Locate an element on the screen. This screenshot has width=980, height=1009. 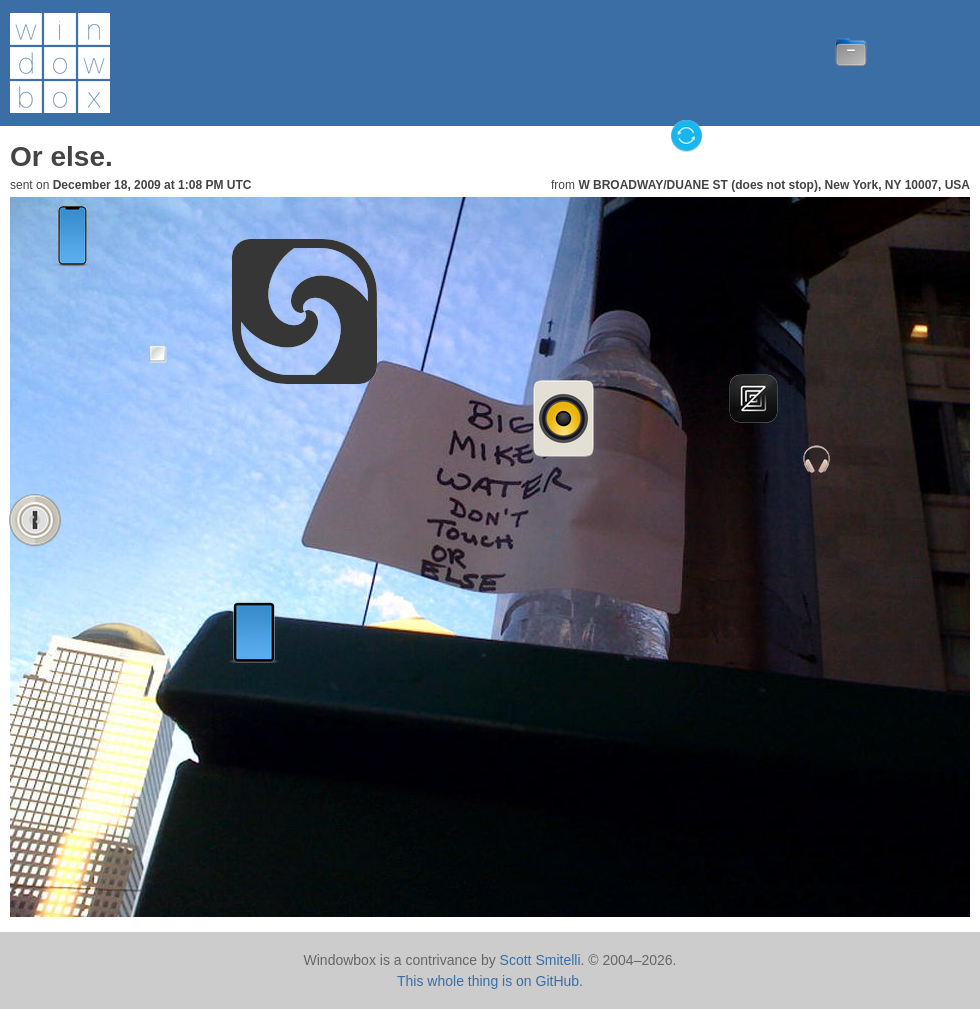
open passwords and keys manager is located at coordinates (35, 520).